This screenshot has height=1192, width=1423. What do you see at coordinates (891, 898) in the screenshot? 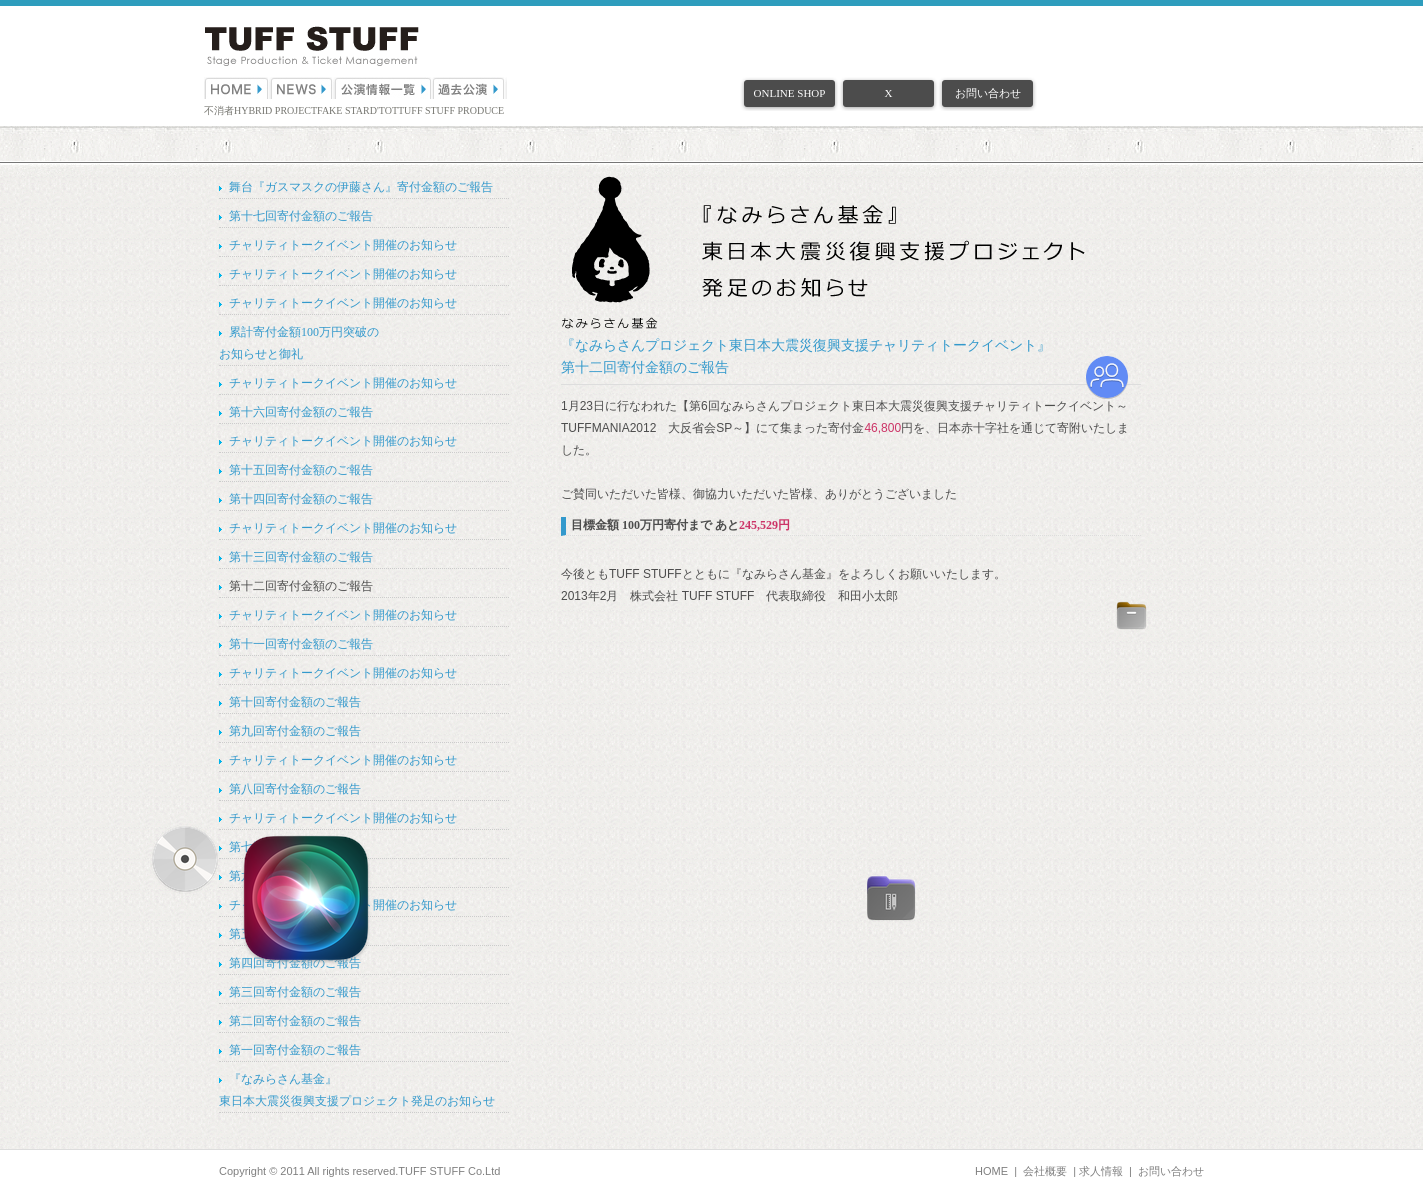
I see `access your templates folder` at bounding box center [891, 898].